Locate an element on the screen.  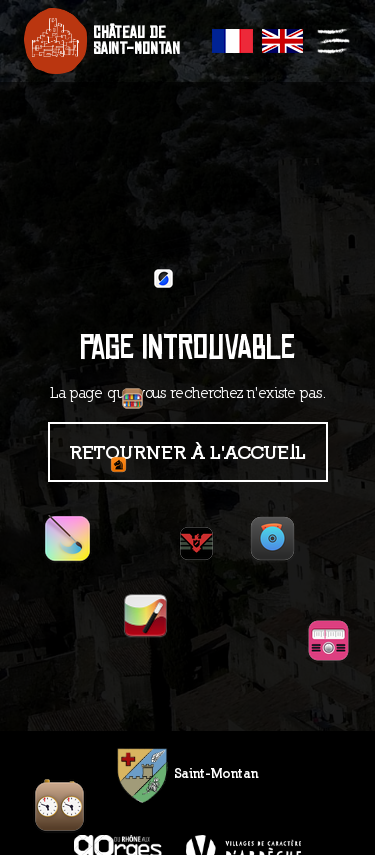
open read it later app to view saved articles is located at coordinates (132, 398).